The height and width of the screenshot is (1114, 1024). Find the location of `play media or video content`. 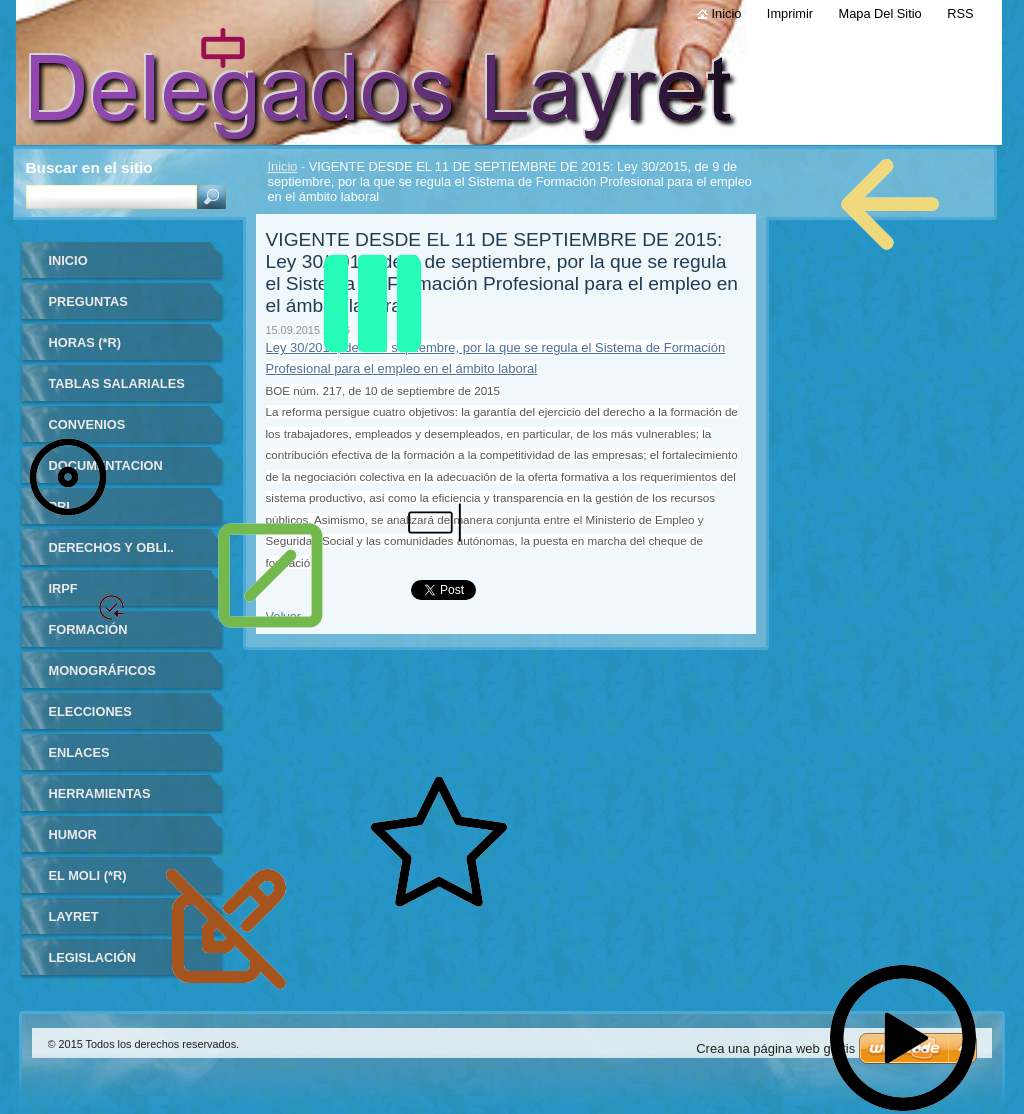

play media or video content is located at coordinates (903, 1038).